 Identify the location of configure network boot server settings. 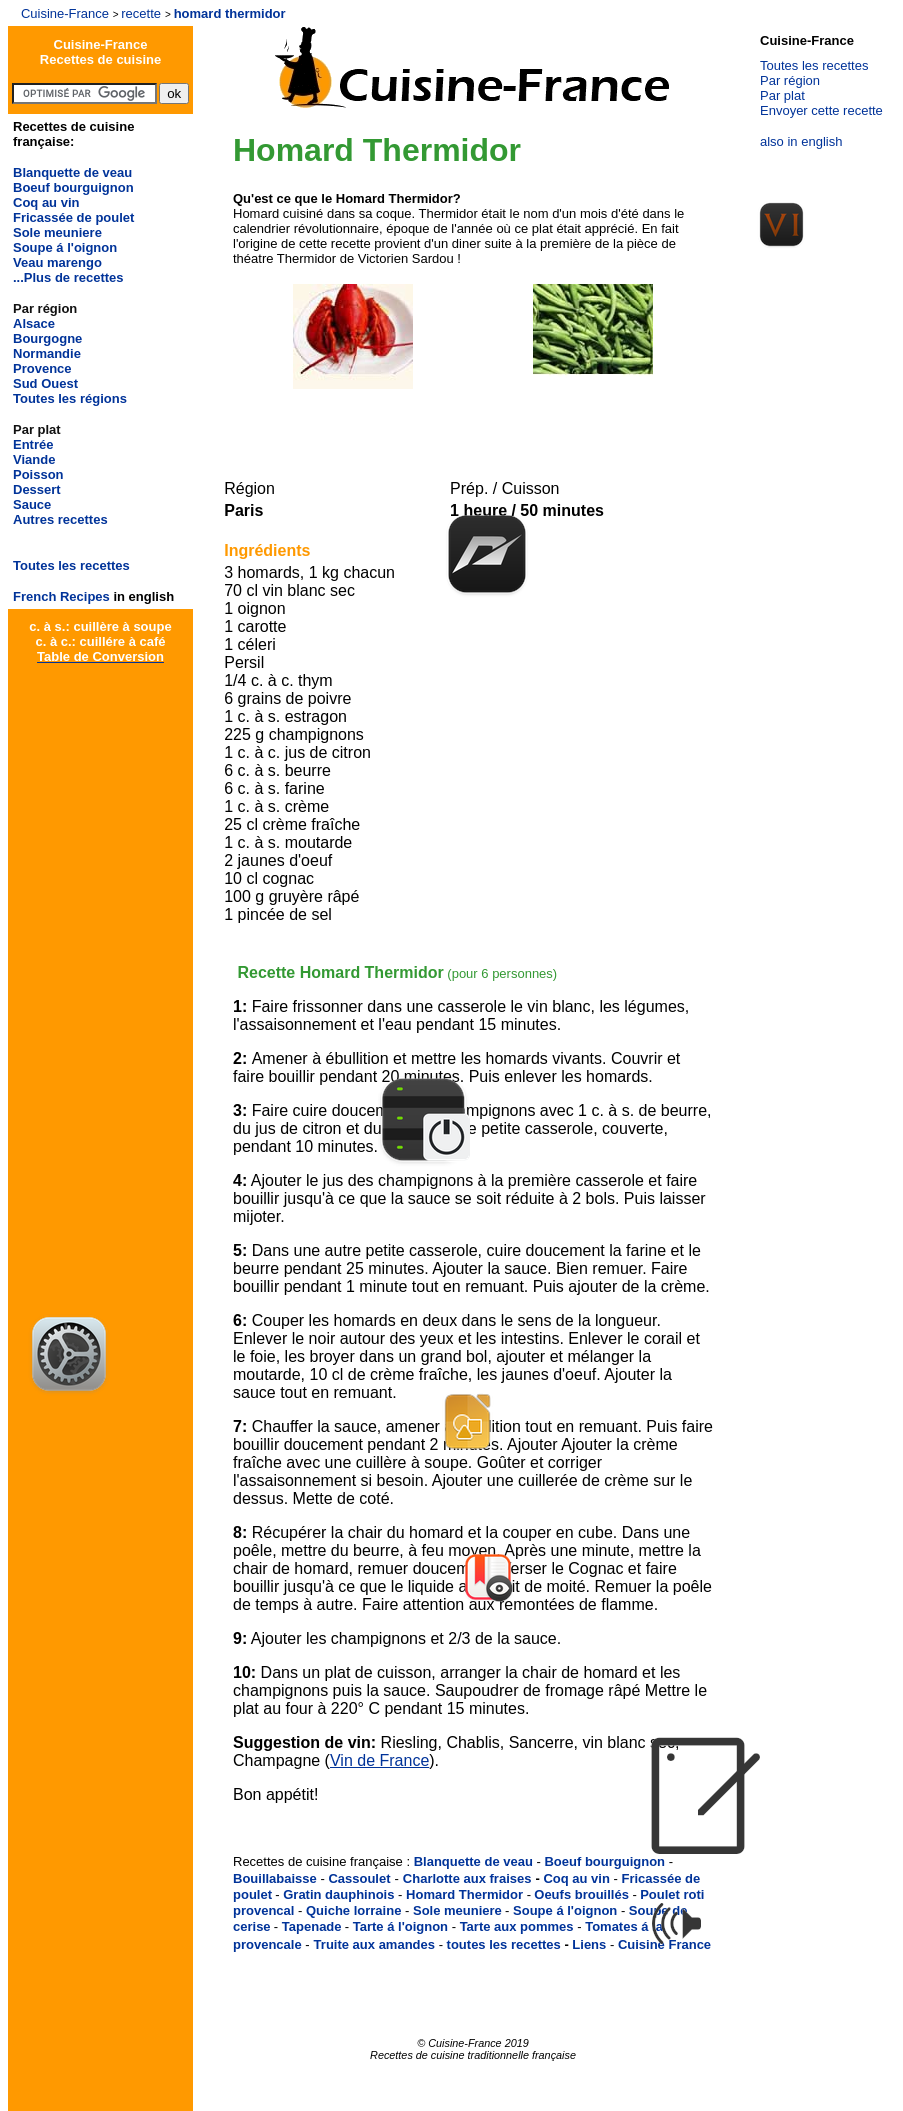
(424, 1121).